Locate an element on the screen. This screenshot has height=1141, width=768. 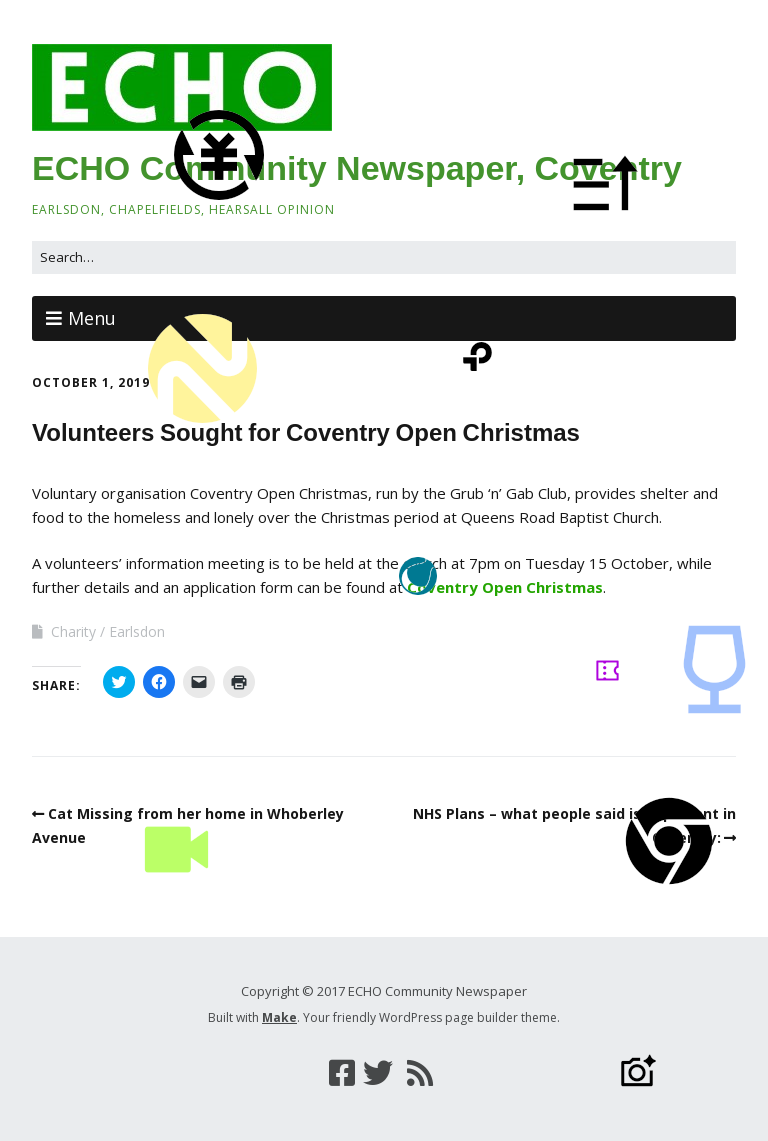
browse wine or beverage menu is located at coordinates (714, 669).